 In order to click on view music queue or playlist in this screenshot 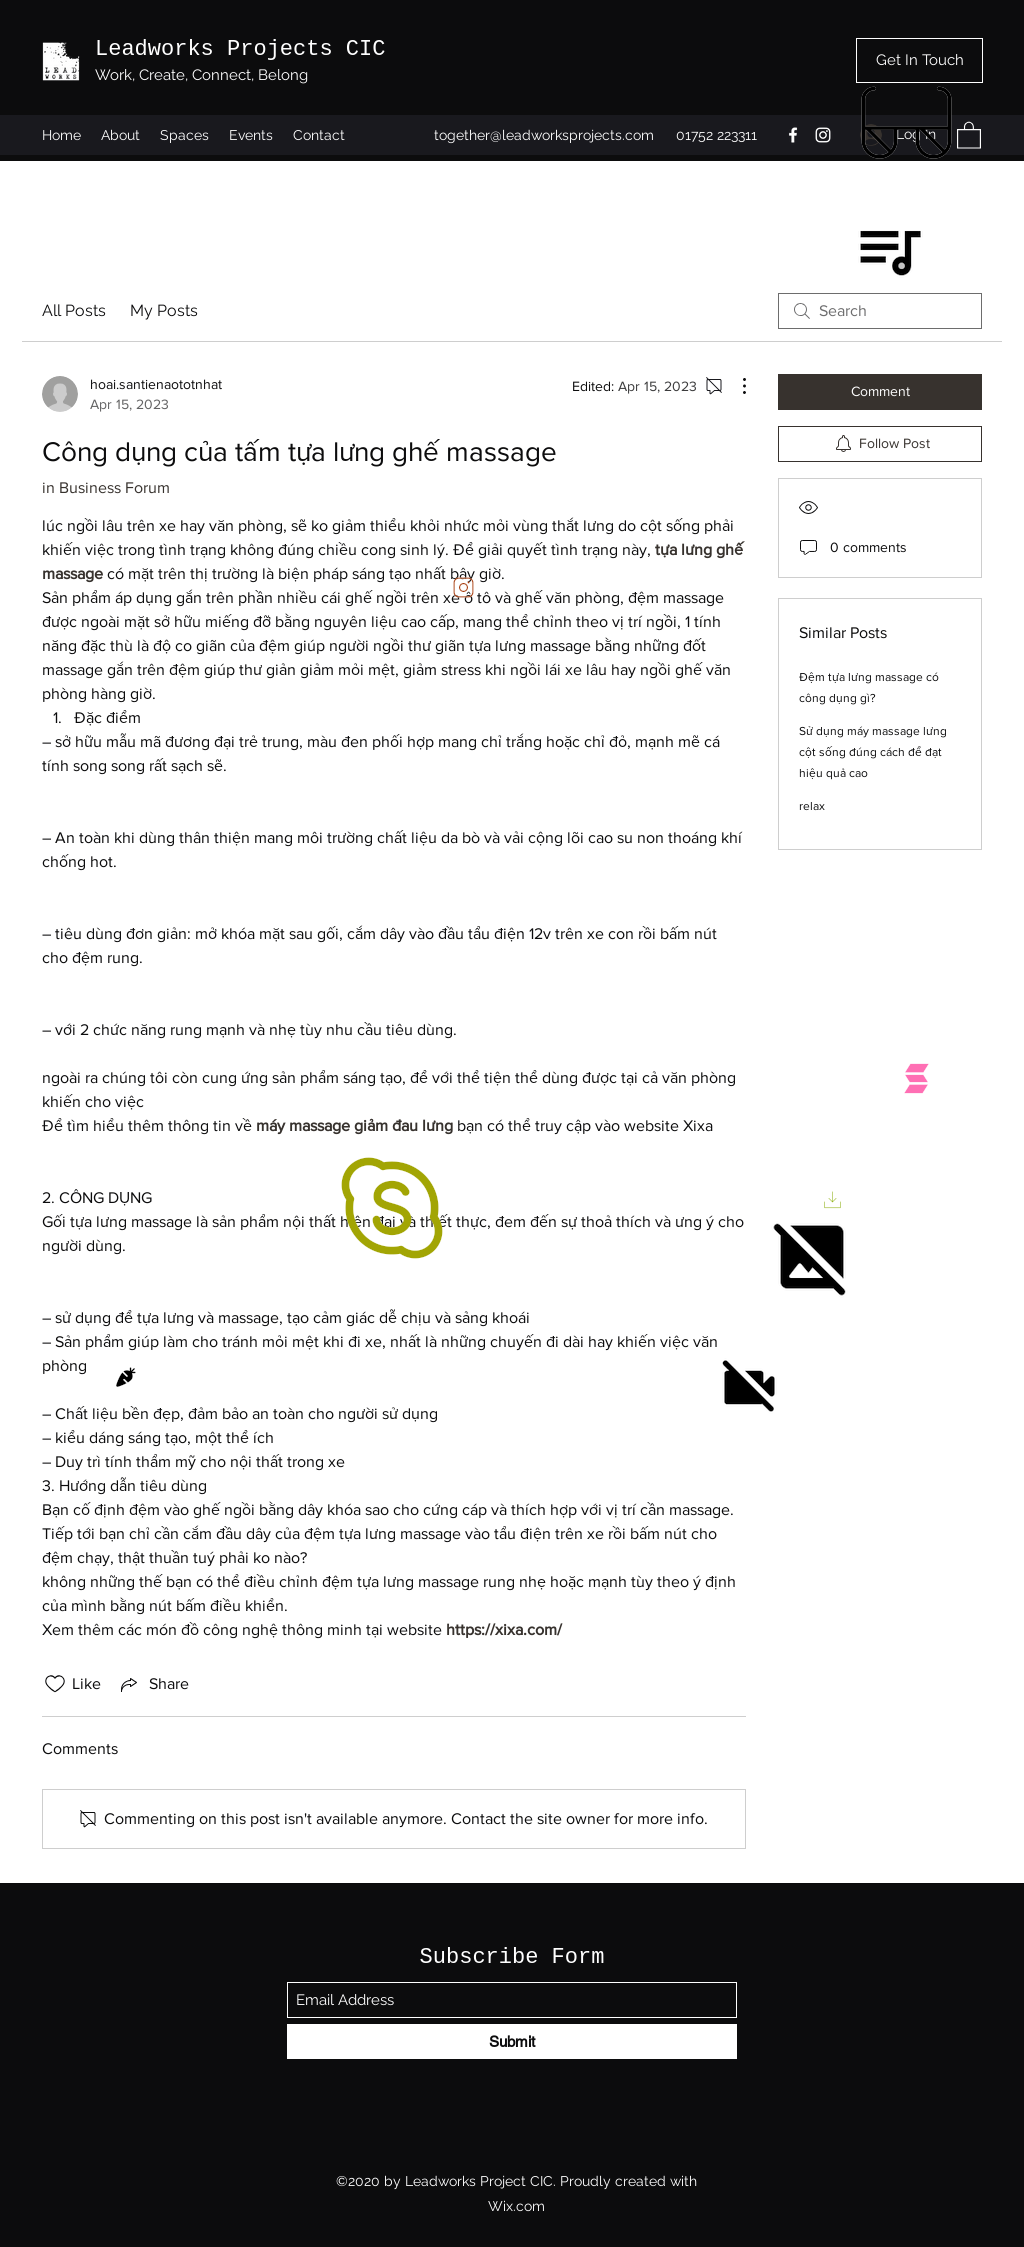, I will do `click(889, 250)`.